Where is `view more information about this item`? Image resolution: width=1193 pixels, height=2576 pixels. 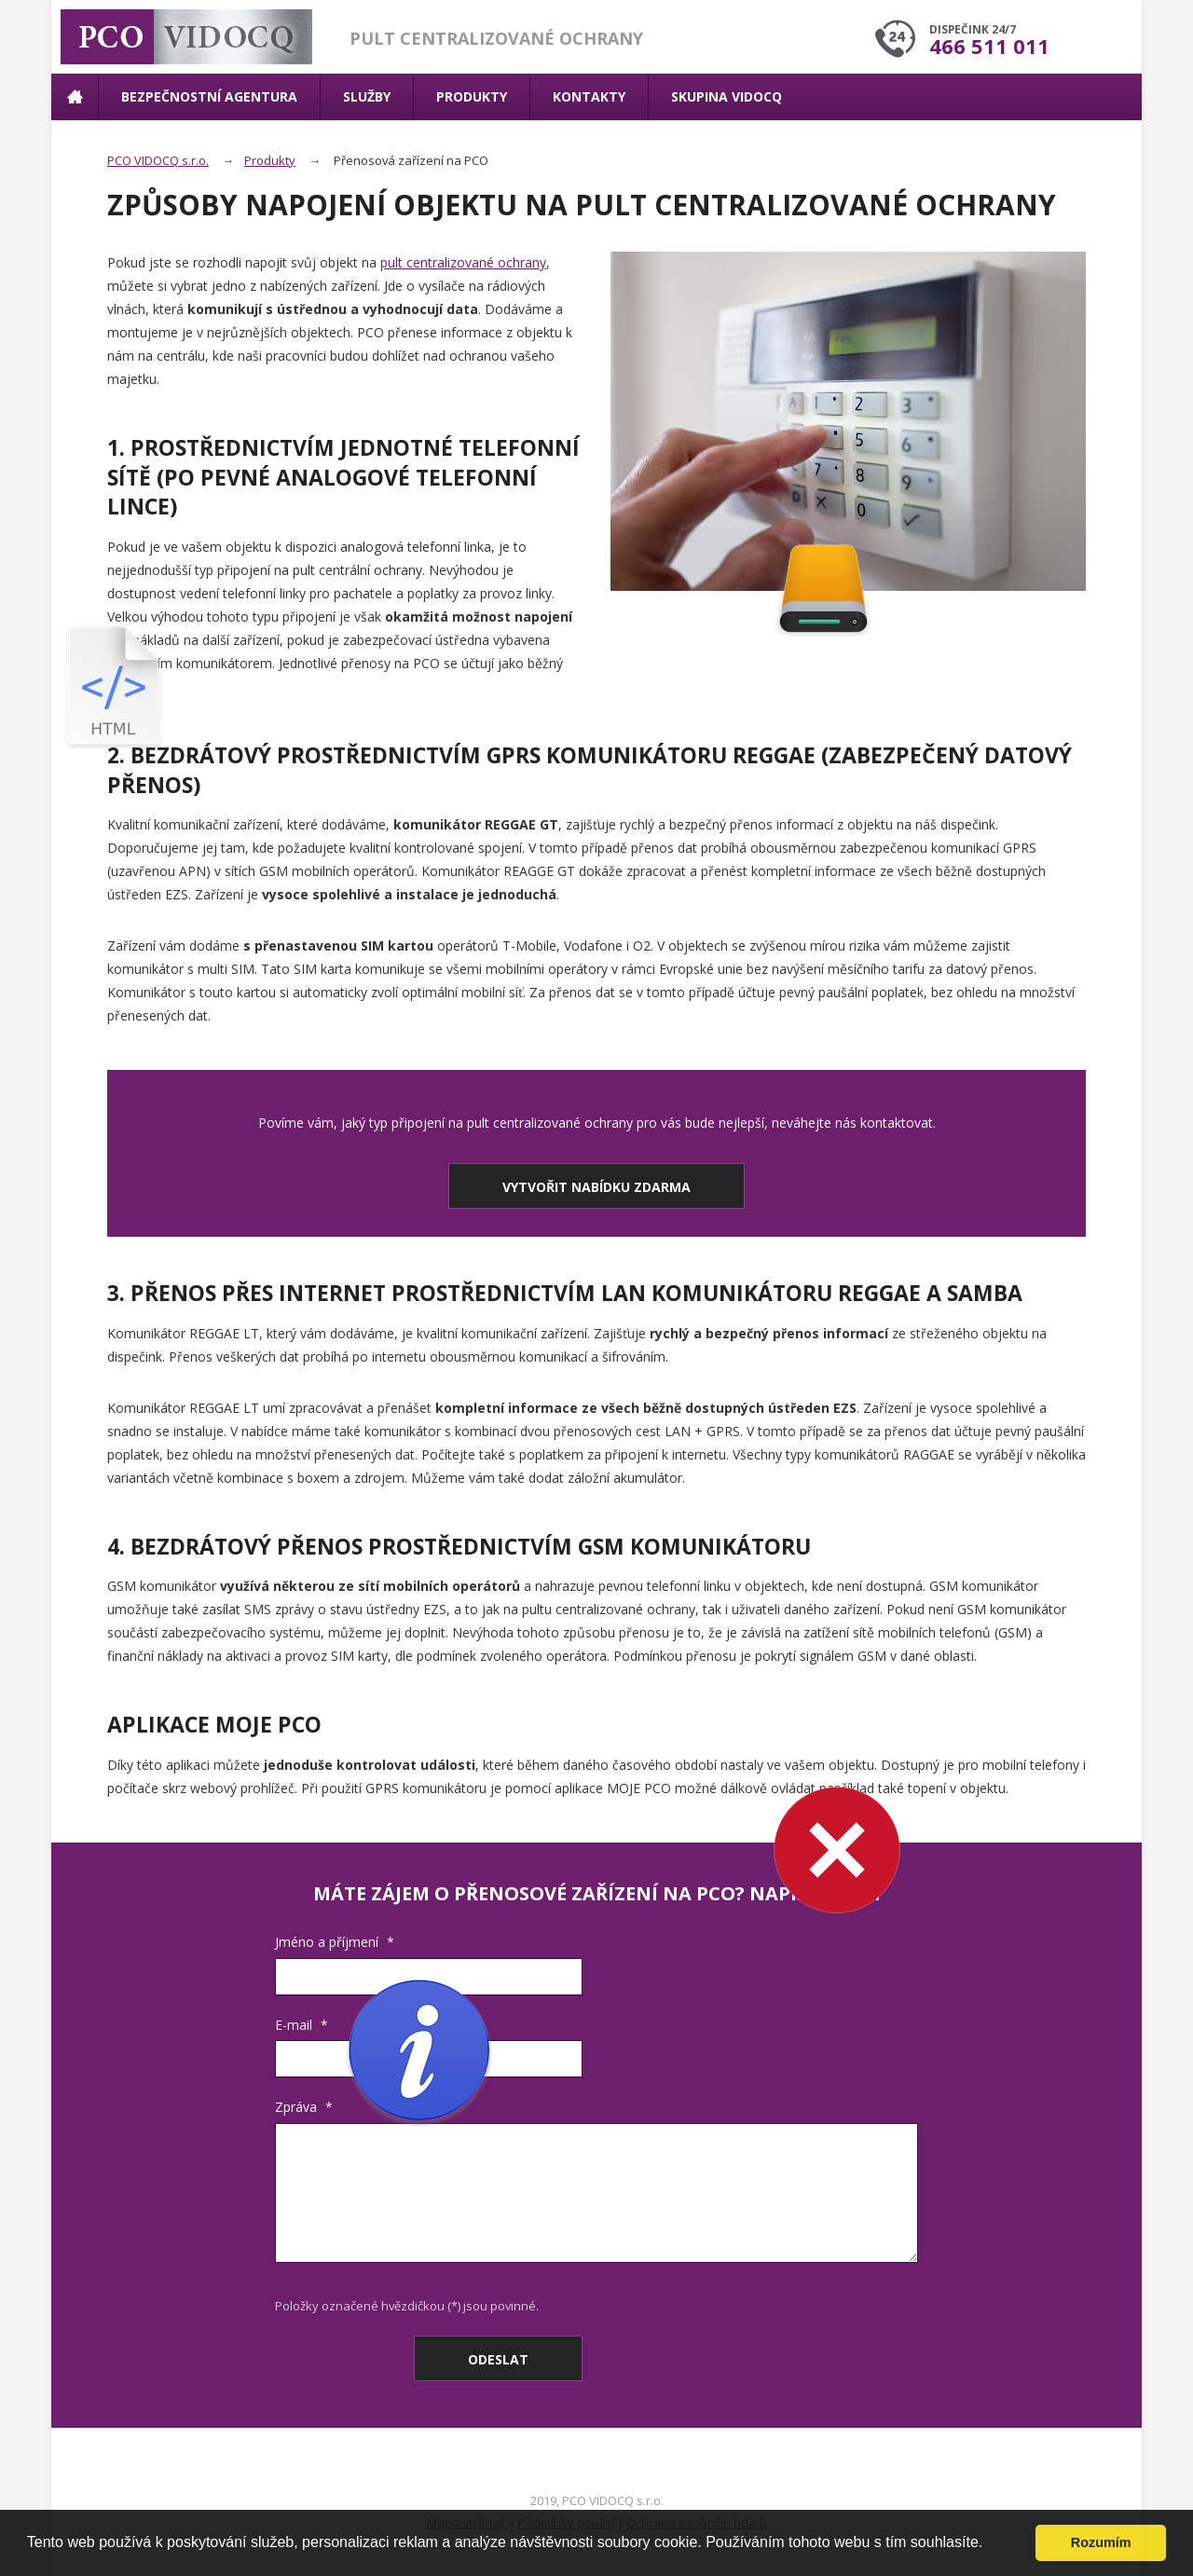
view more information about this item is located at coordinates (418, 2049).